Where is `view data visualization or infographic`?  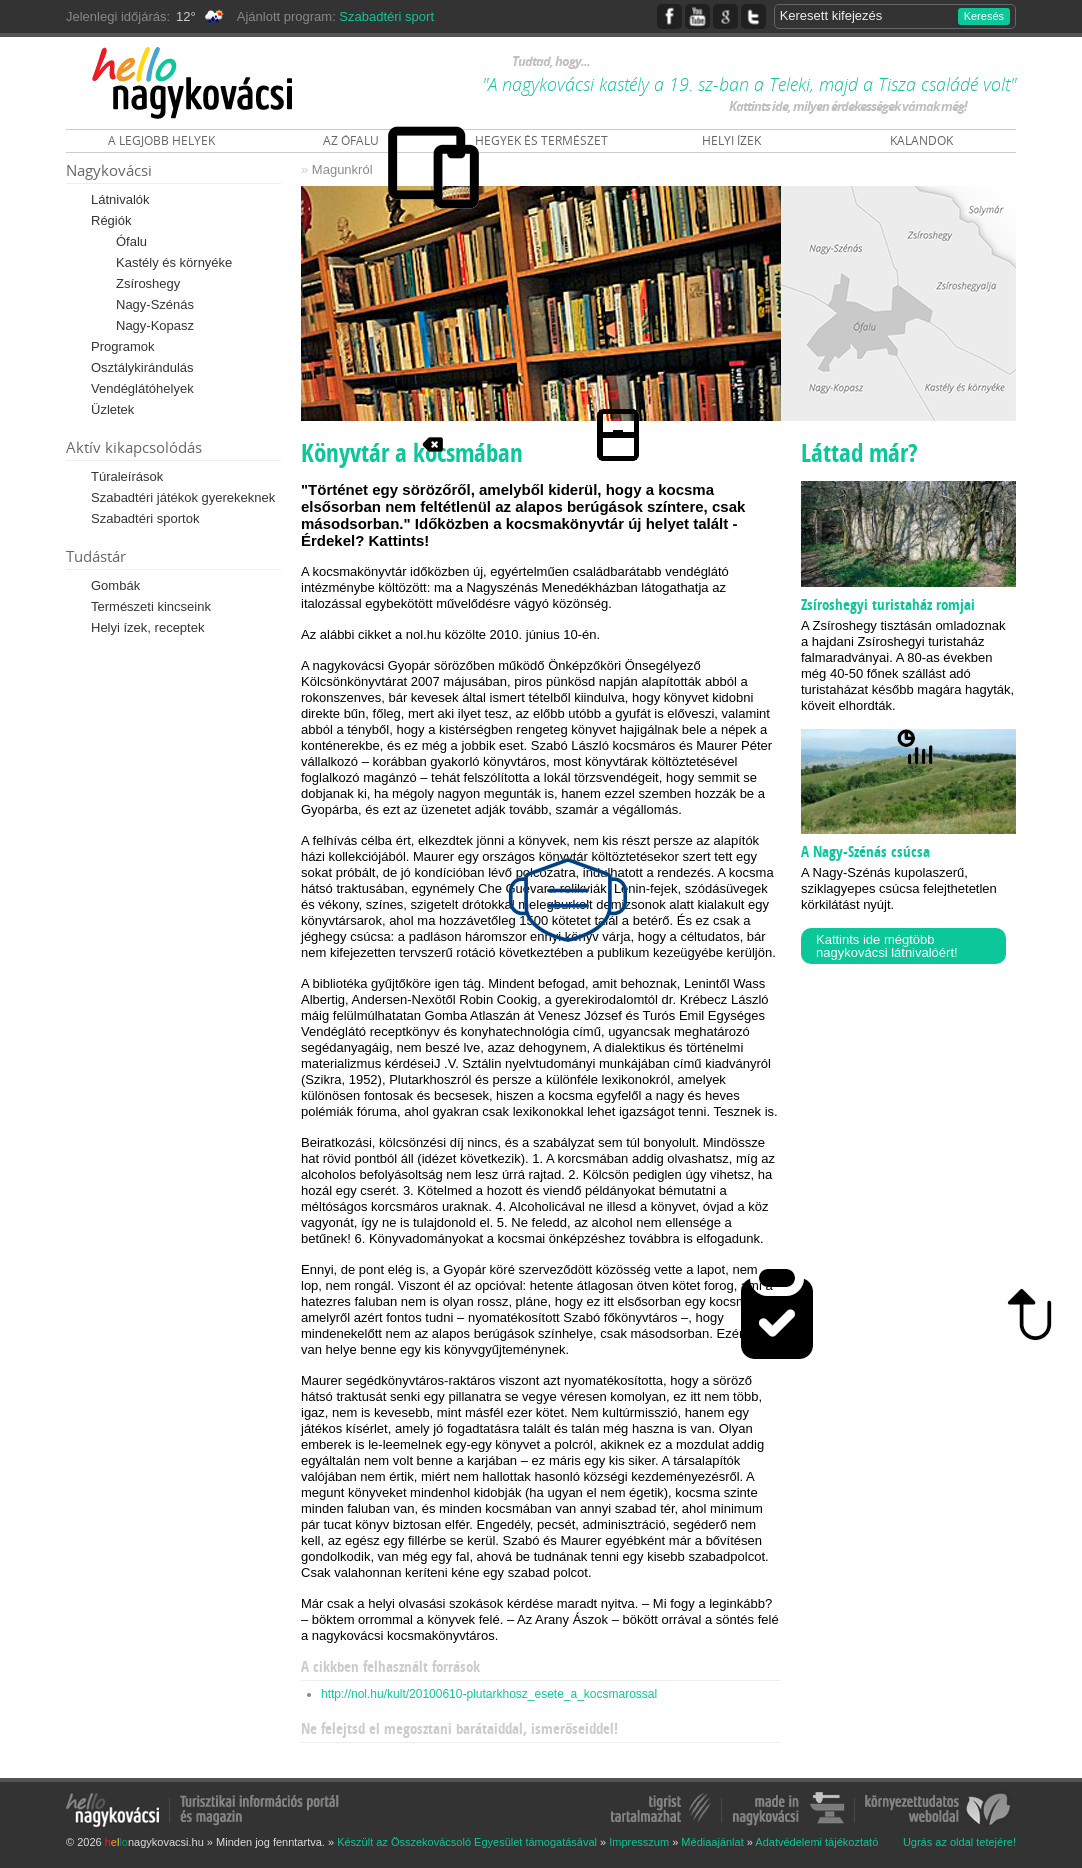 view data visualization or infographic is located at coordinates (915, 747).